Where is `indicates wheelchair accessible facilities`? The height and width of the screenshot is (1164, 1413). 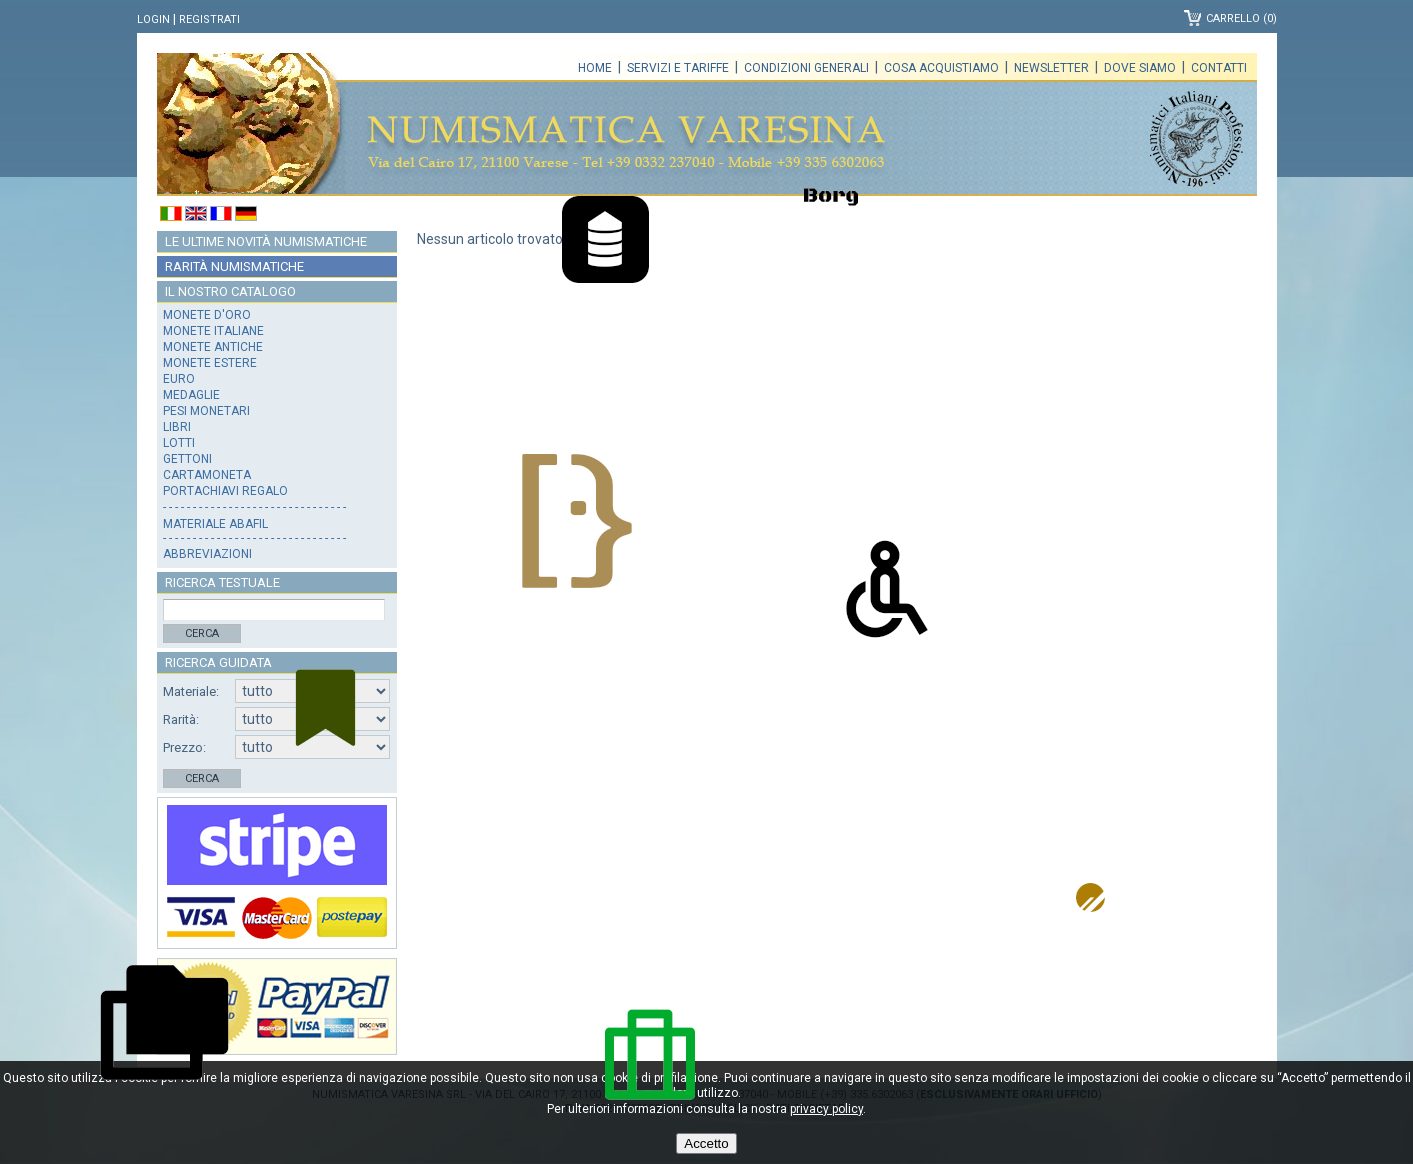 indicates wheelchair accessible facilities is located at coordinates (885, 589).